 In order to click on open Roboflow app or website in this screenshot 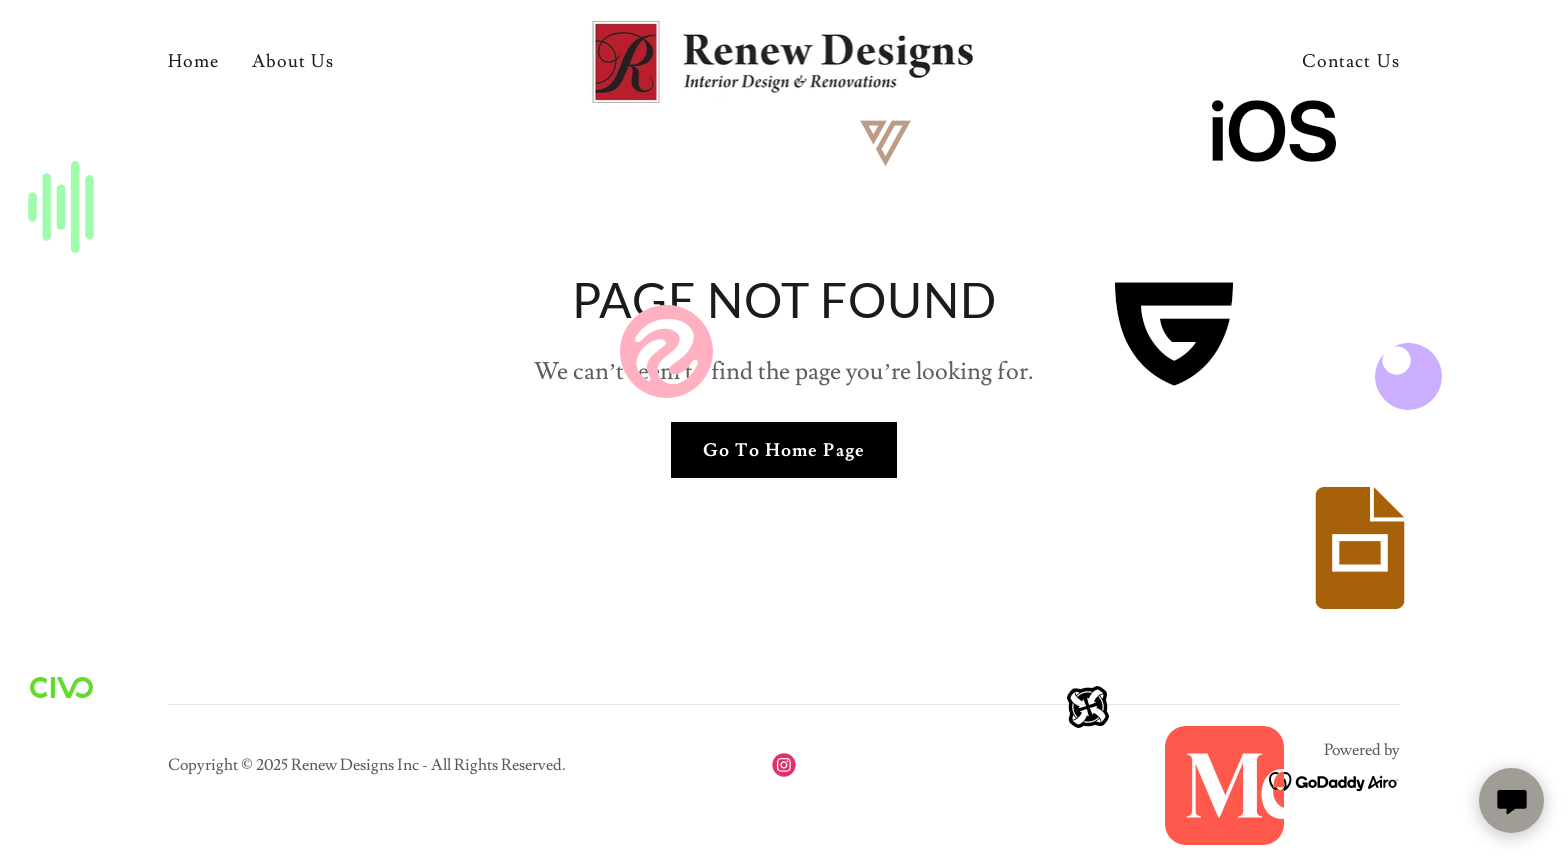, I will do `click(666, 351)`.